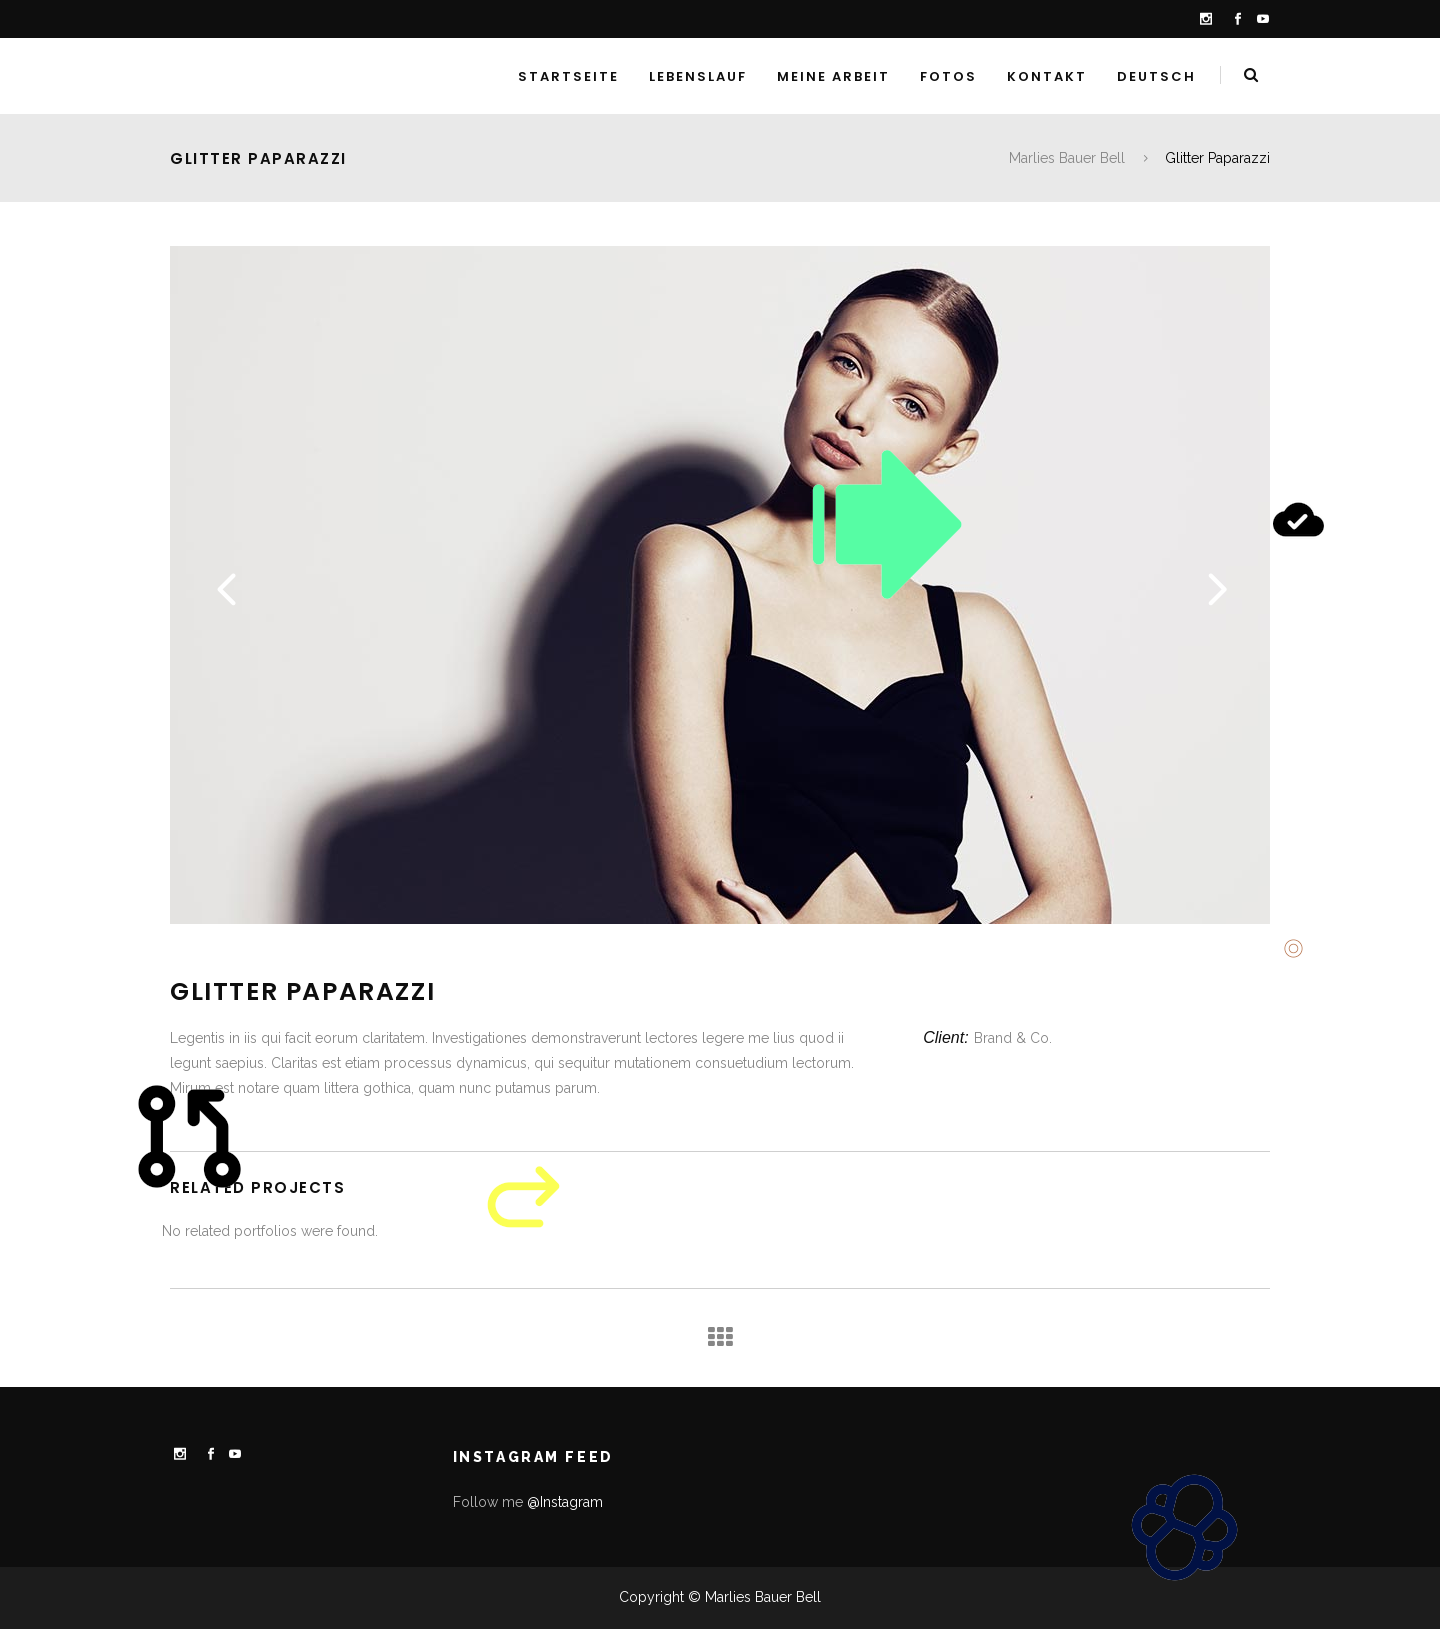 This screenshot has height=1629, width=1440. I want to click on file successfully uploaded to cloud, so click(1298, 519).